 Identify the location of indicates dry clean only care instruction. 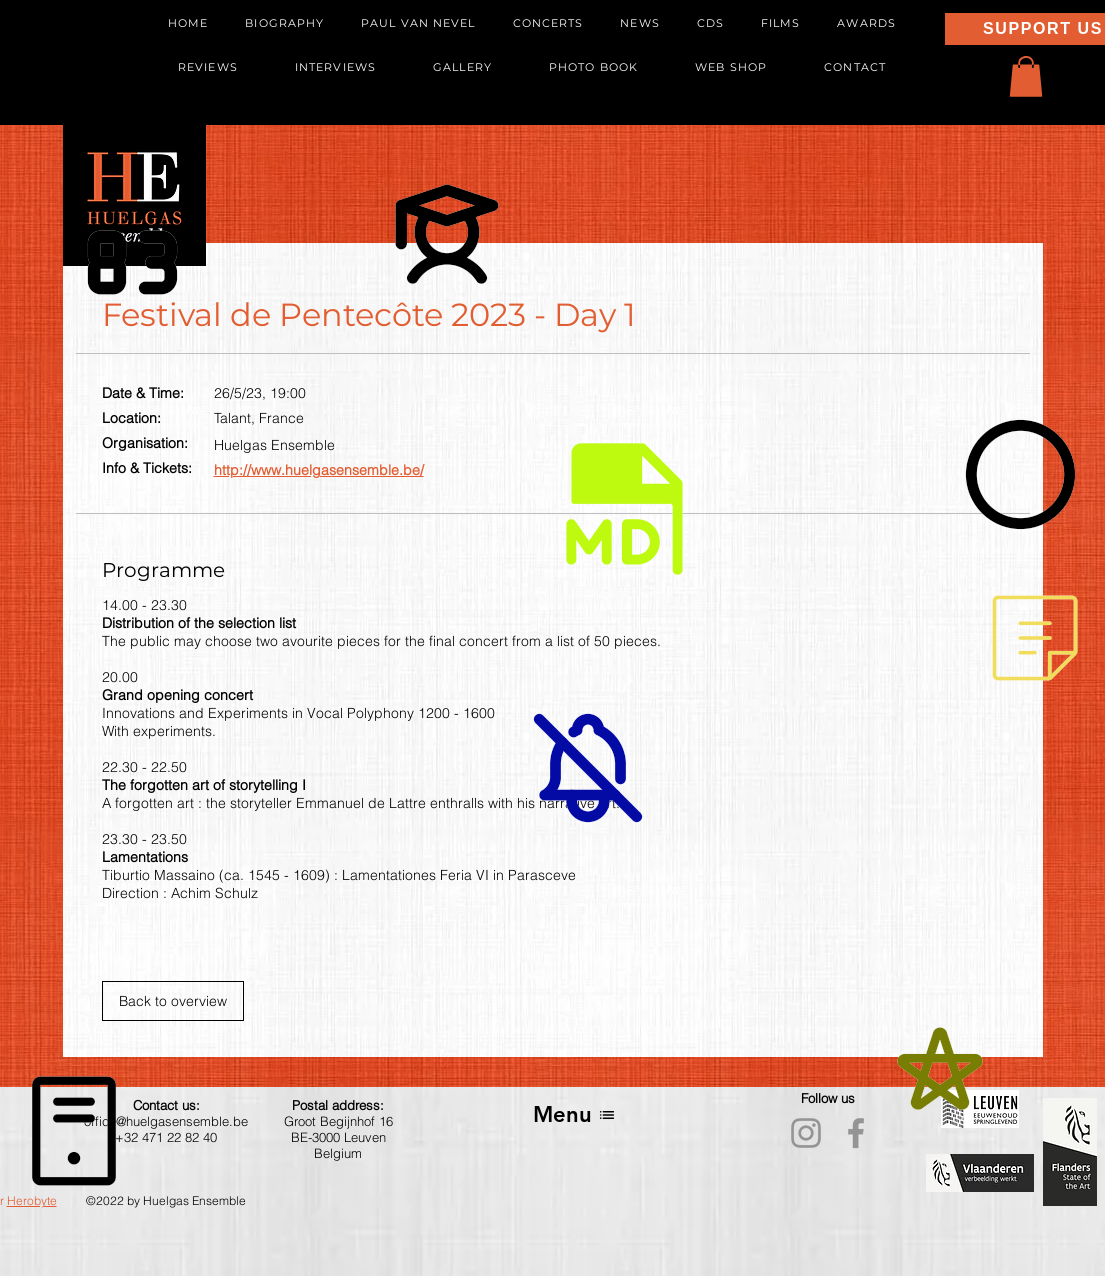
(1020, 474).